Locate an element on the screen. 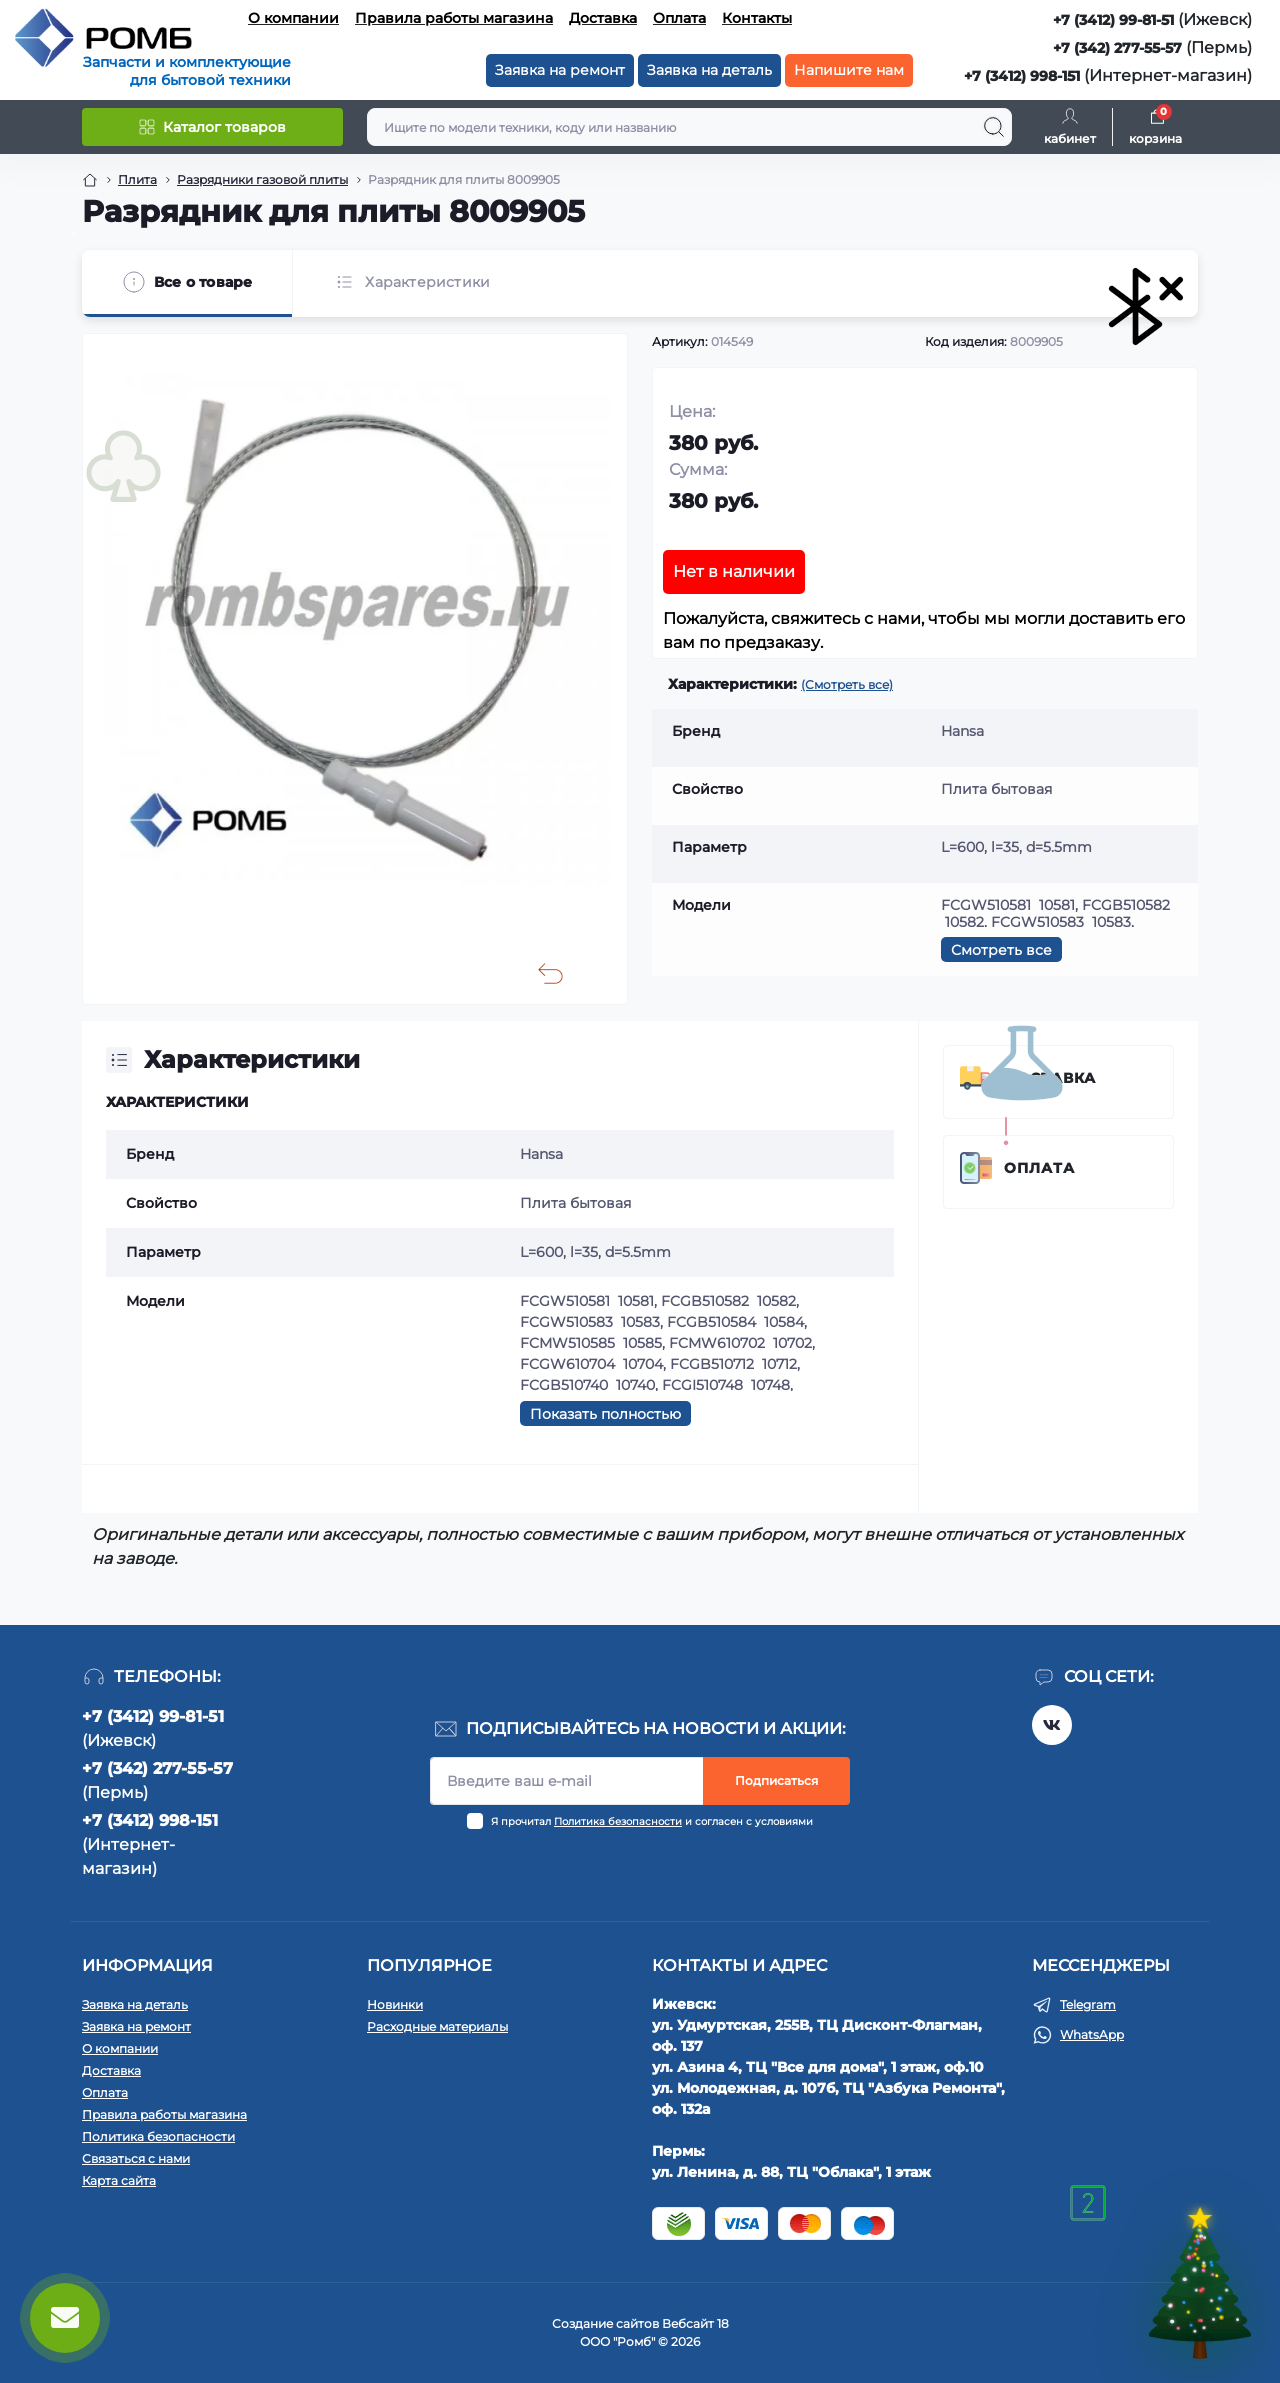  indicates a warning or alert requiring attention is located at coordinates (1006, 1131).